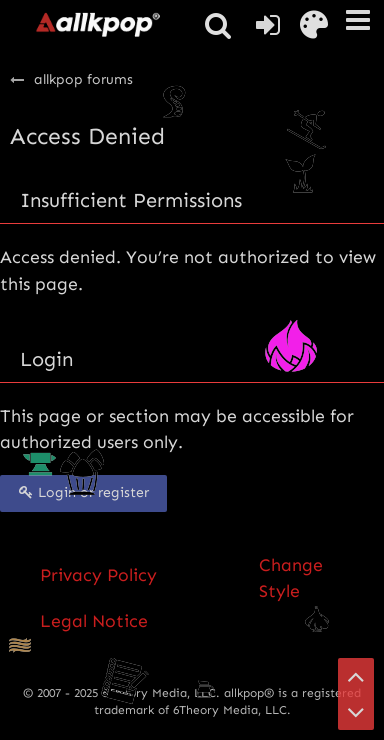 The width and height of the screenshot is (384, 740). I want to click on represents a sea creature or kraken enemy type, so click(174, 102).